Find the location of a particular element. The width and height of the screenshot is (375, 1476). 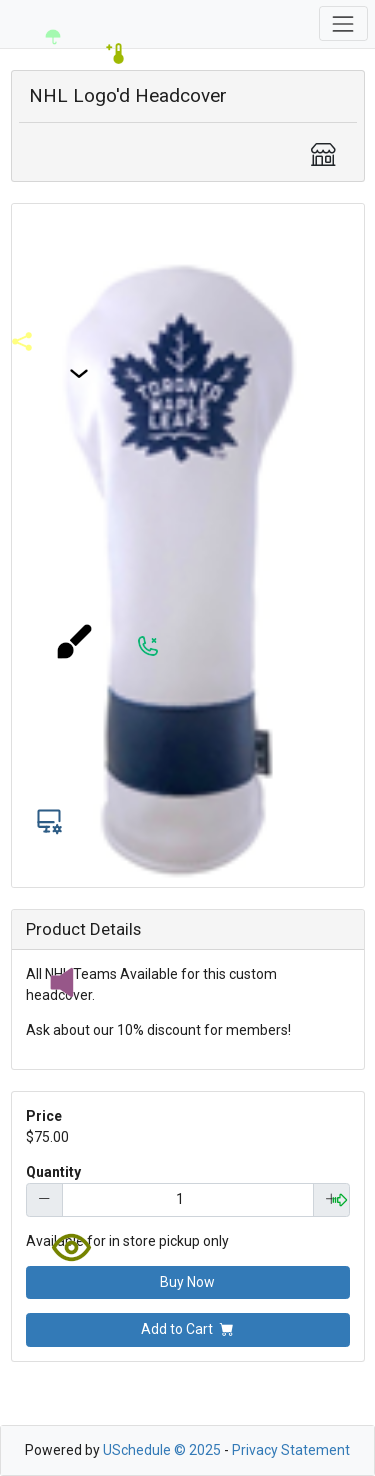

share content with others is located at coordinates (22, 341).